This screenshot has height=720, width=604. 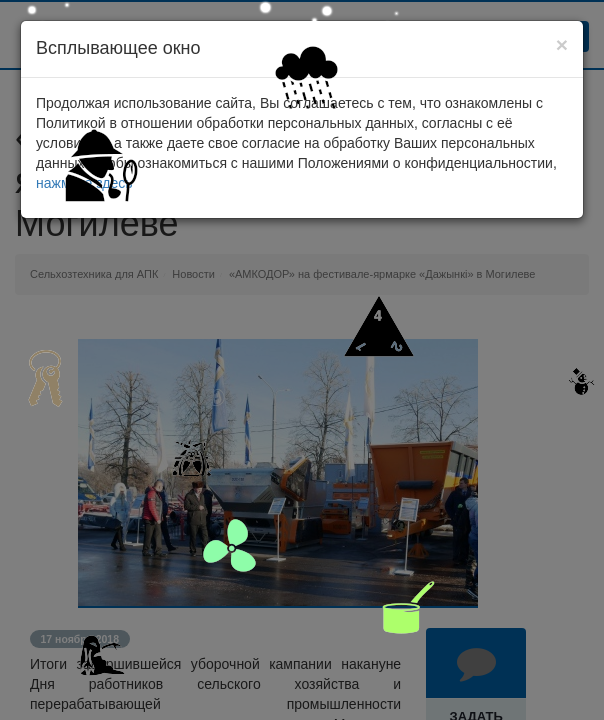 I want to click on slug creature enemy in a game interface, so click(x=102, y=655).